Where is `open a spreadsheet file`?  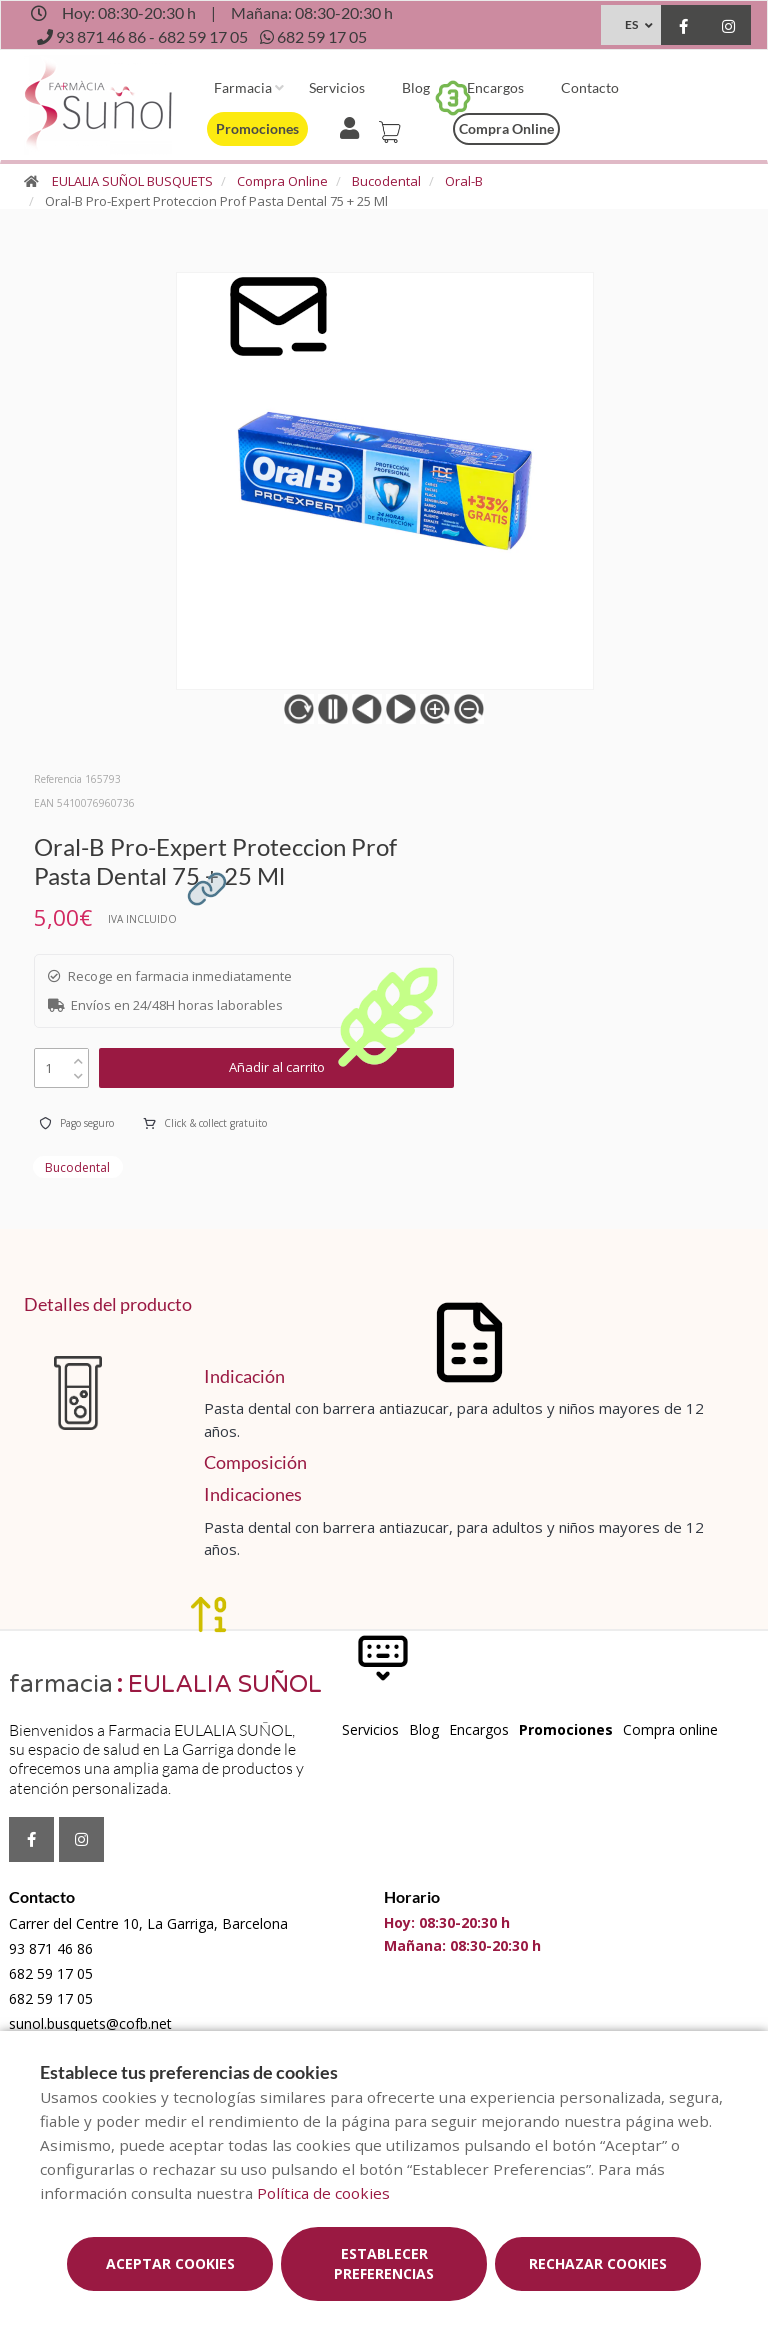 open a spreadsheet file is located at coordinates (469, 1342).